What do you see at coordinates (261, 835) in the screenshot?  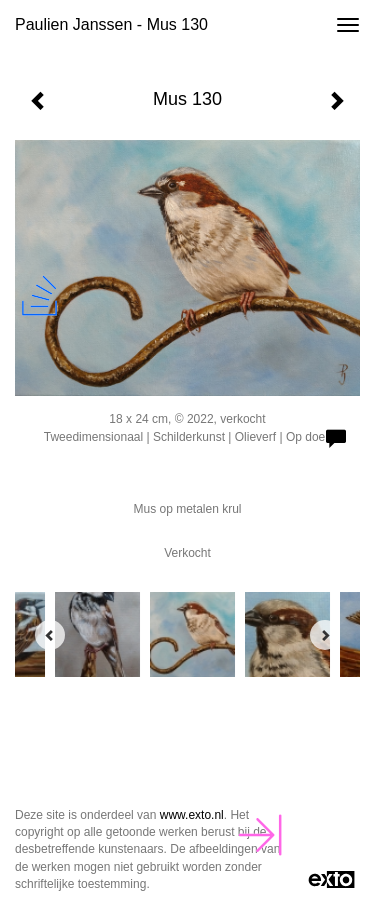 I see `go to end or last item` at bounding box center [261, 835].